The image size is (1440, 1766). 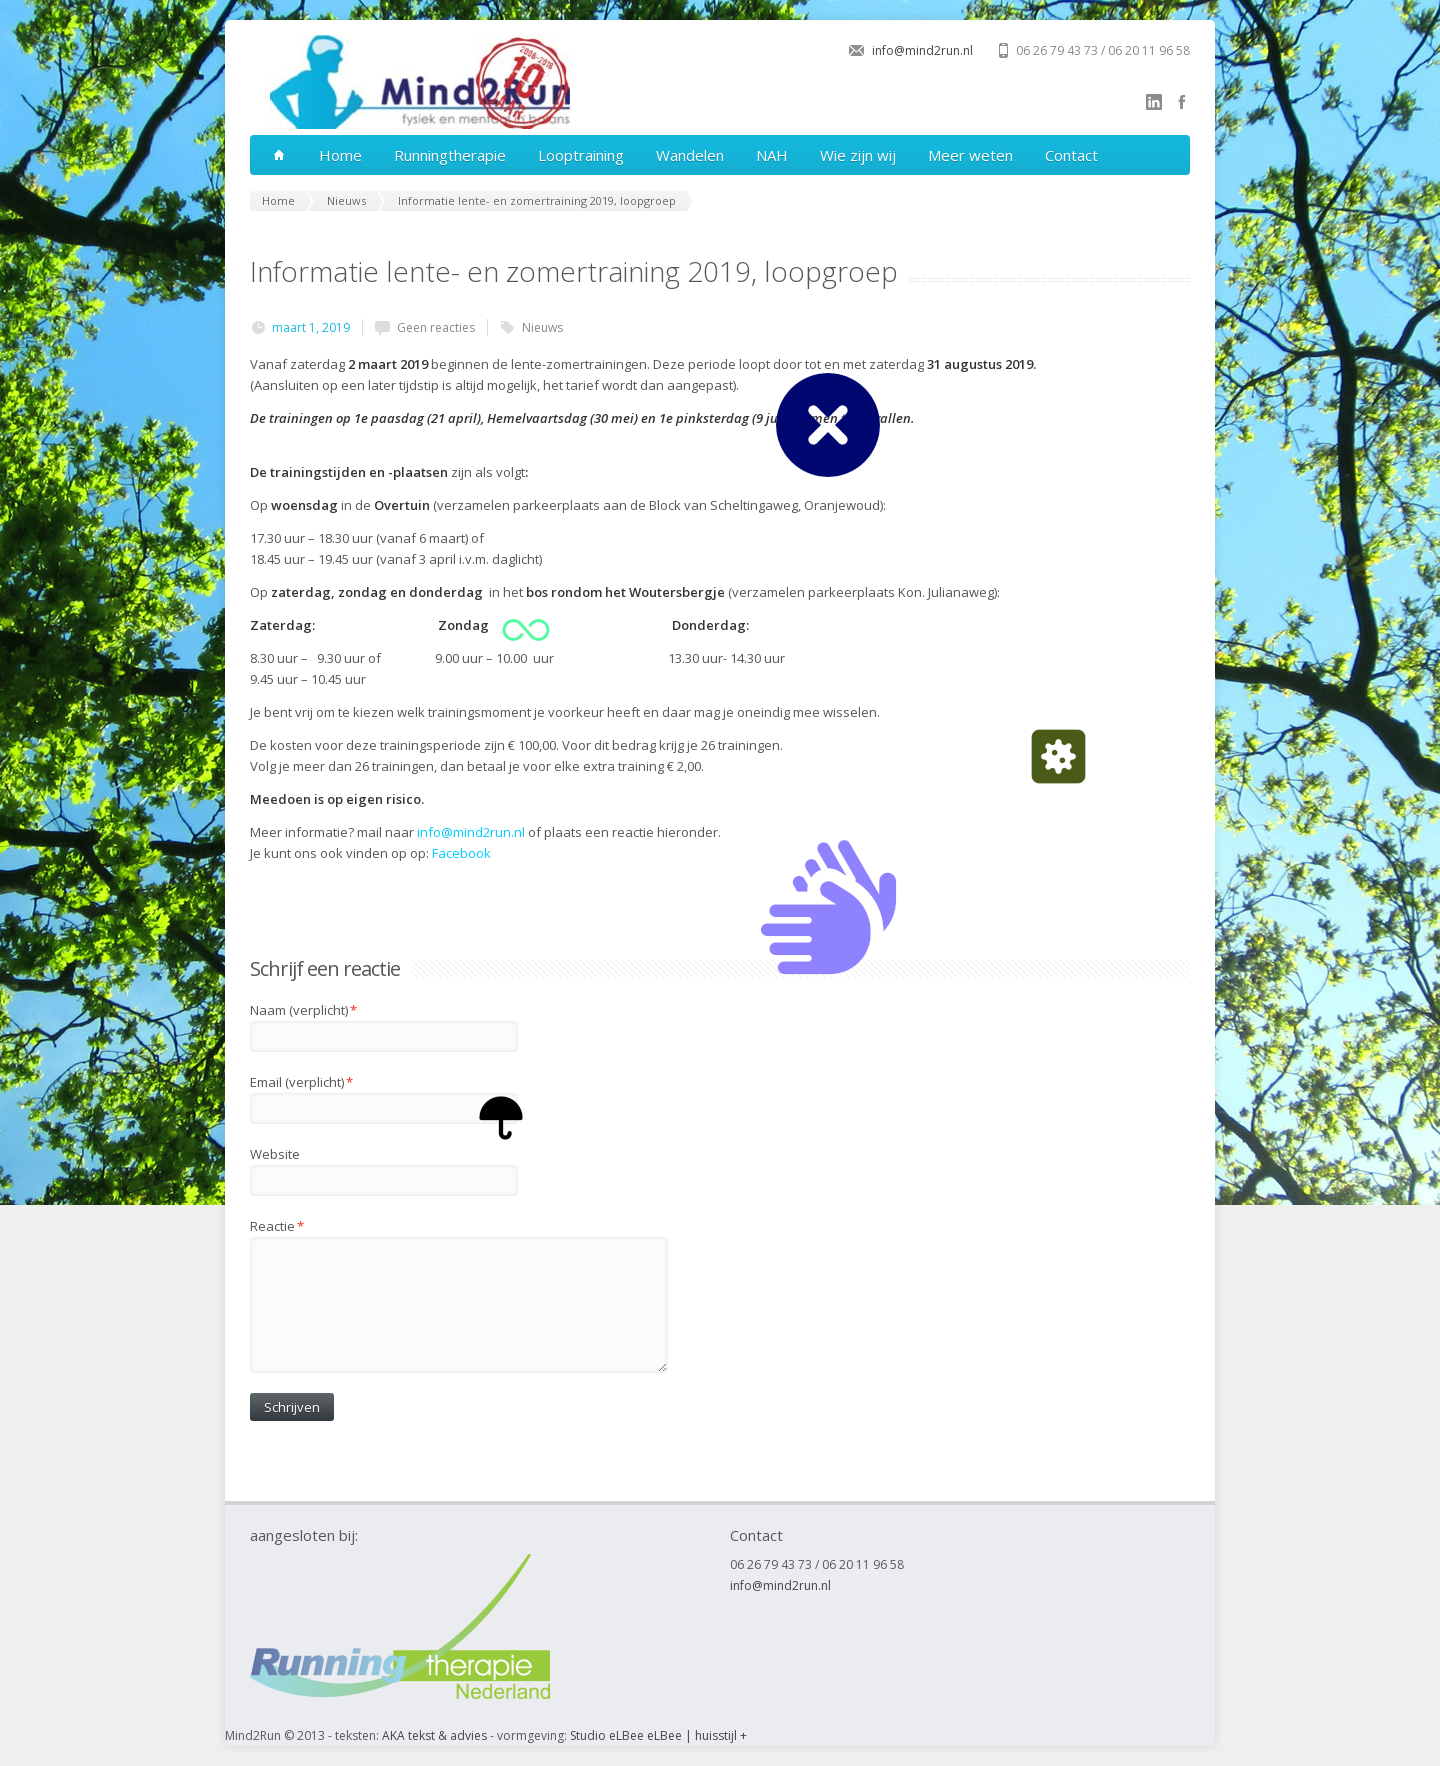 I want to click on close or dismiss a dialog, so click(x=828, y=425).